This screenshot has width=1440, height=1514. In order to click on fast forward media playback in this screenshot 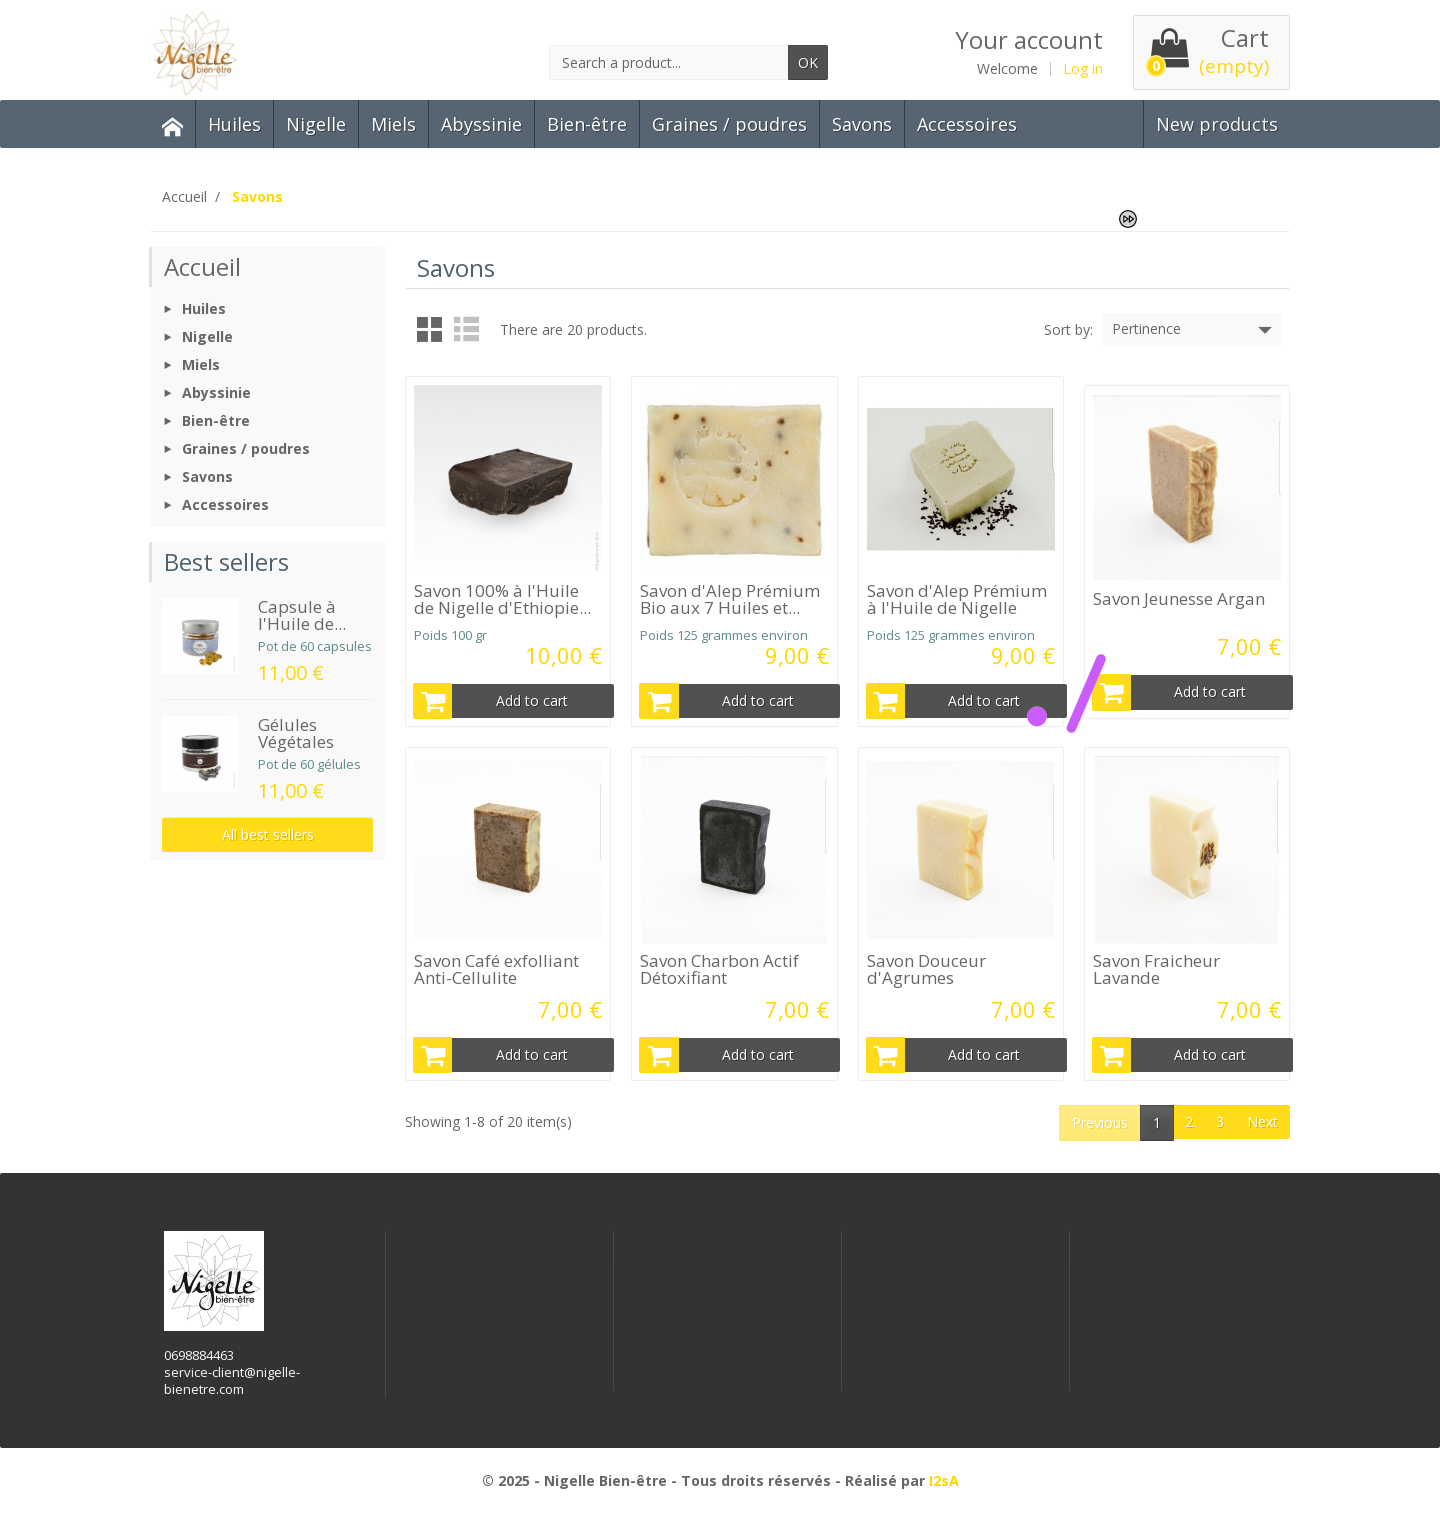, I will do `click(1128, 219)`.